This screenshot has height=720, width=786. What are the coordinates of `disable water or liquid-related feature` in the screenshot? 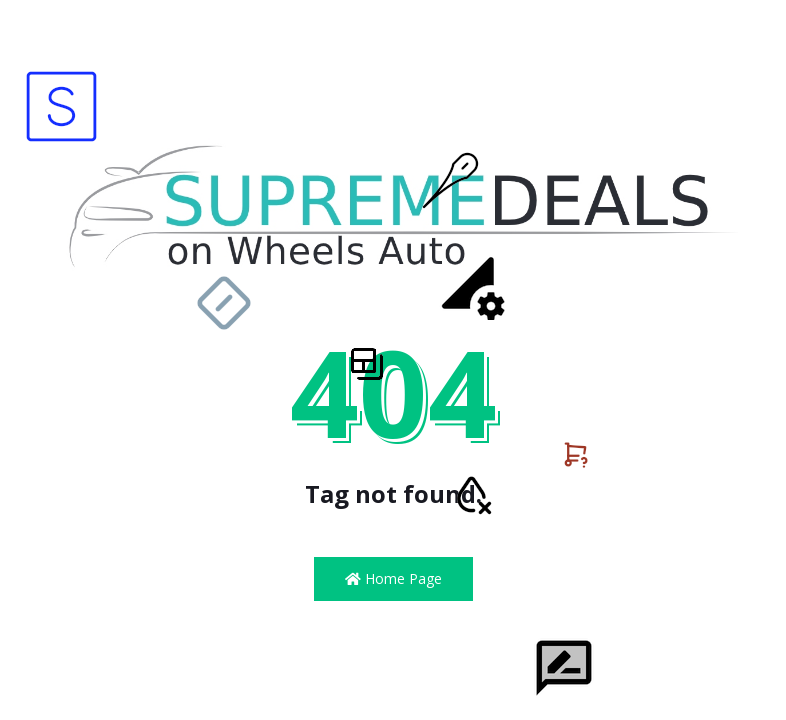 It's located at (471, 494).